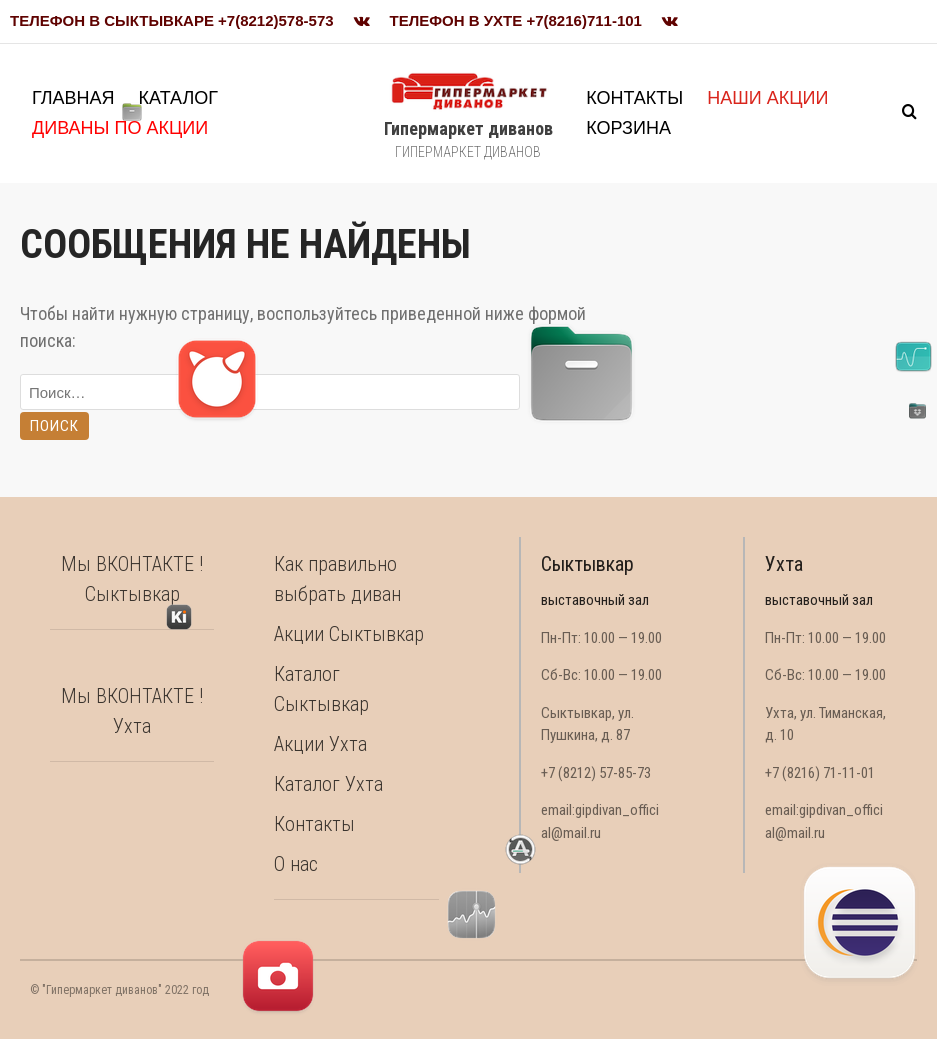 The image size is (937, 1039). Describe the element at coordinates (913, 356) in the screenshot. I see `open psensor temperature monitoring app` at that location.